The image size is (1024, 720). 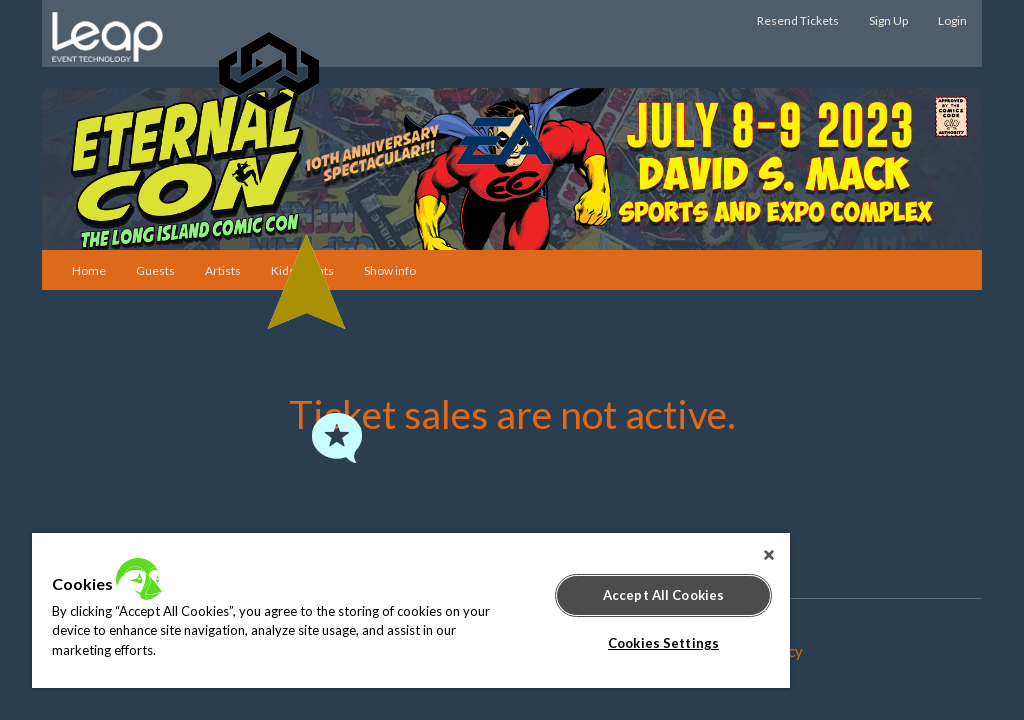 What do you see at coordinates (337, 438) in the screenshot?
I see `open the Micro.blog app` at bounding box center [337, 438].